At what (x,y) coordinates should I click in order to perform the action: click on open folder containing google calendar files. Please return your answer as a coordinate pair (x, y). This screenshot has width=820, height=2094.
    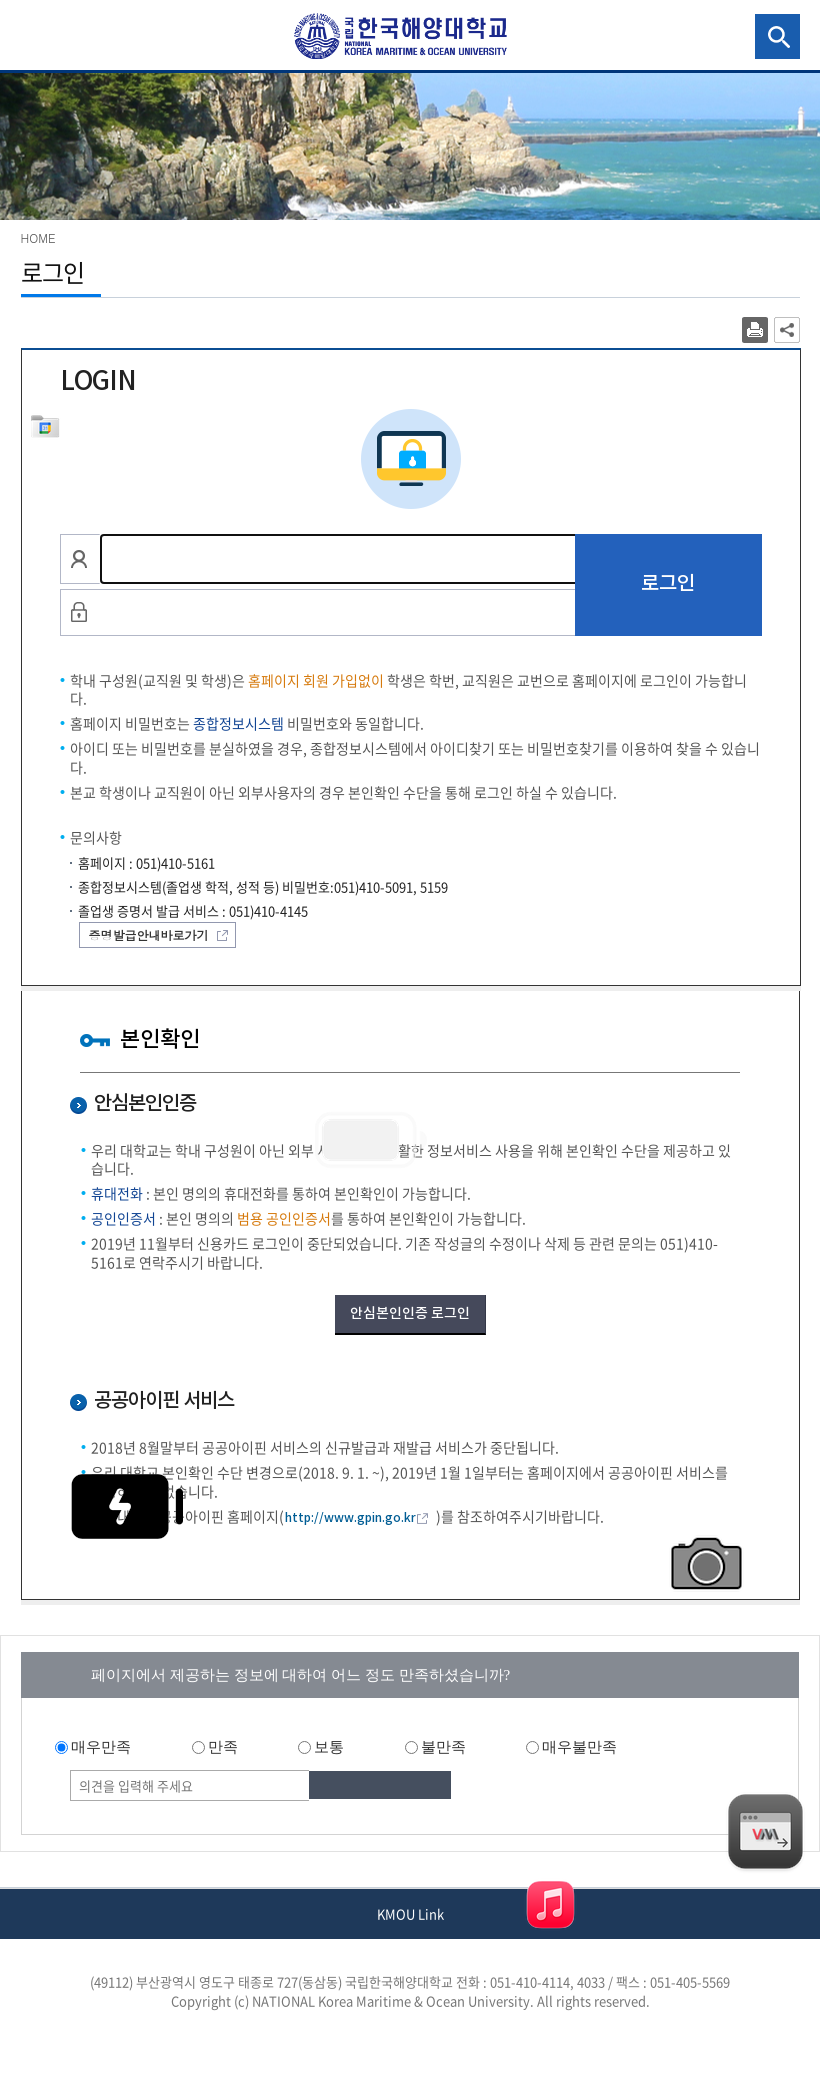
    Looking at the image, I should click on (45, 427).